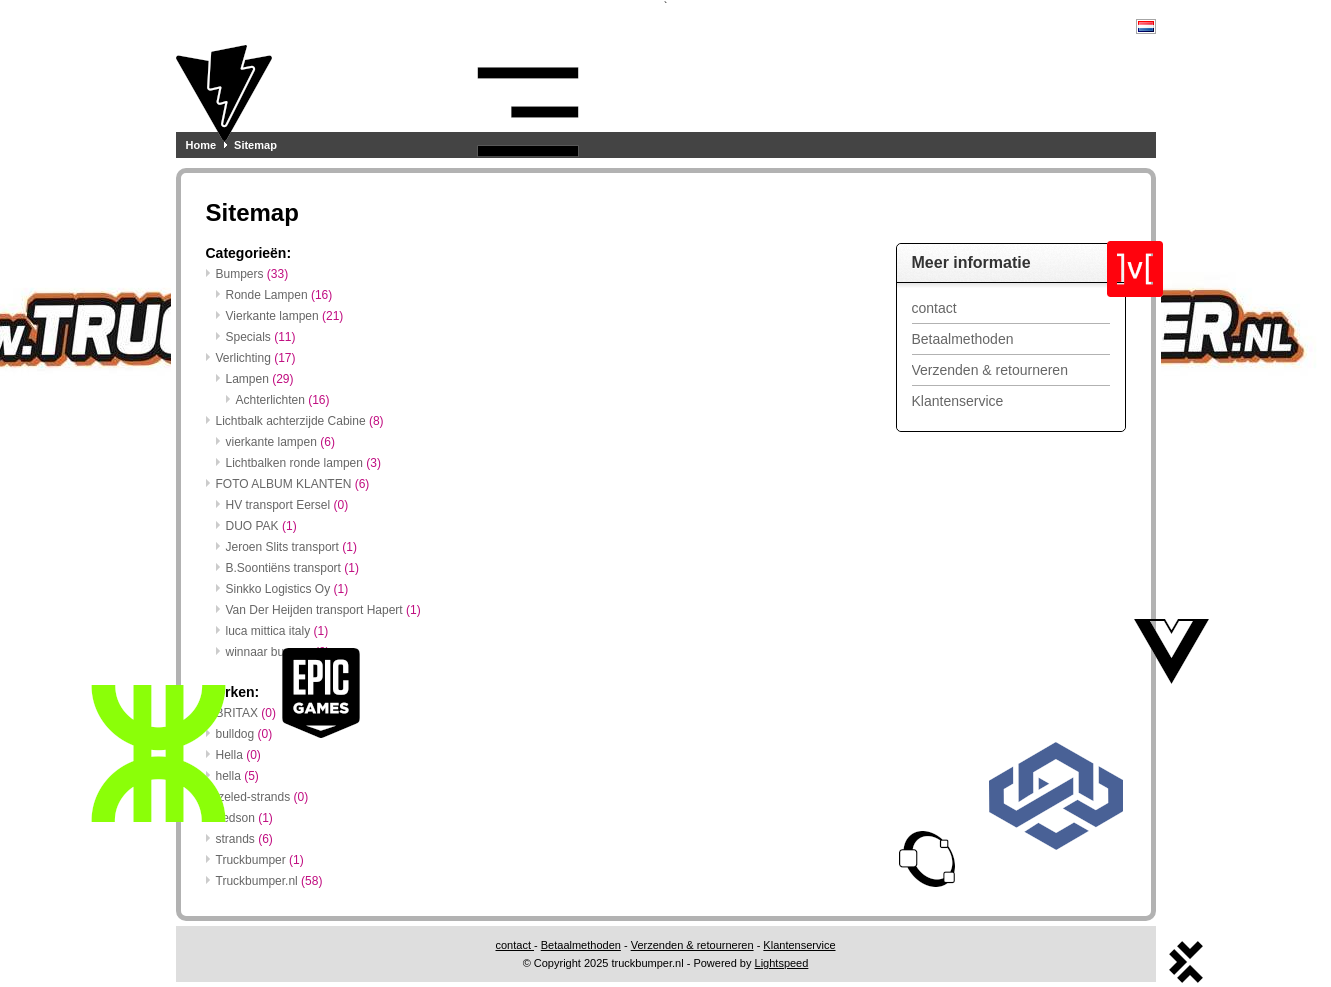 This screenshot has height=987, width=1331. Describe the element at coordinates (528, 112) in the screenshot. I see `open navigation menu` at that location.